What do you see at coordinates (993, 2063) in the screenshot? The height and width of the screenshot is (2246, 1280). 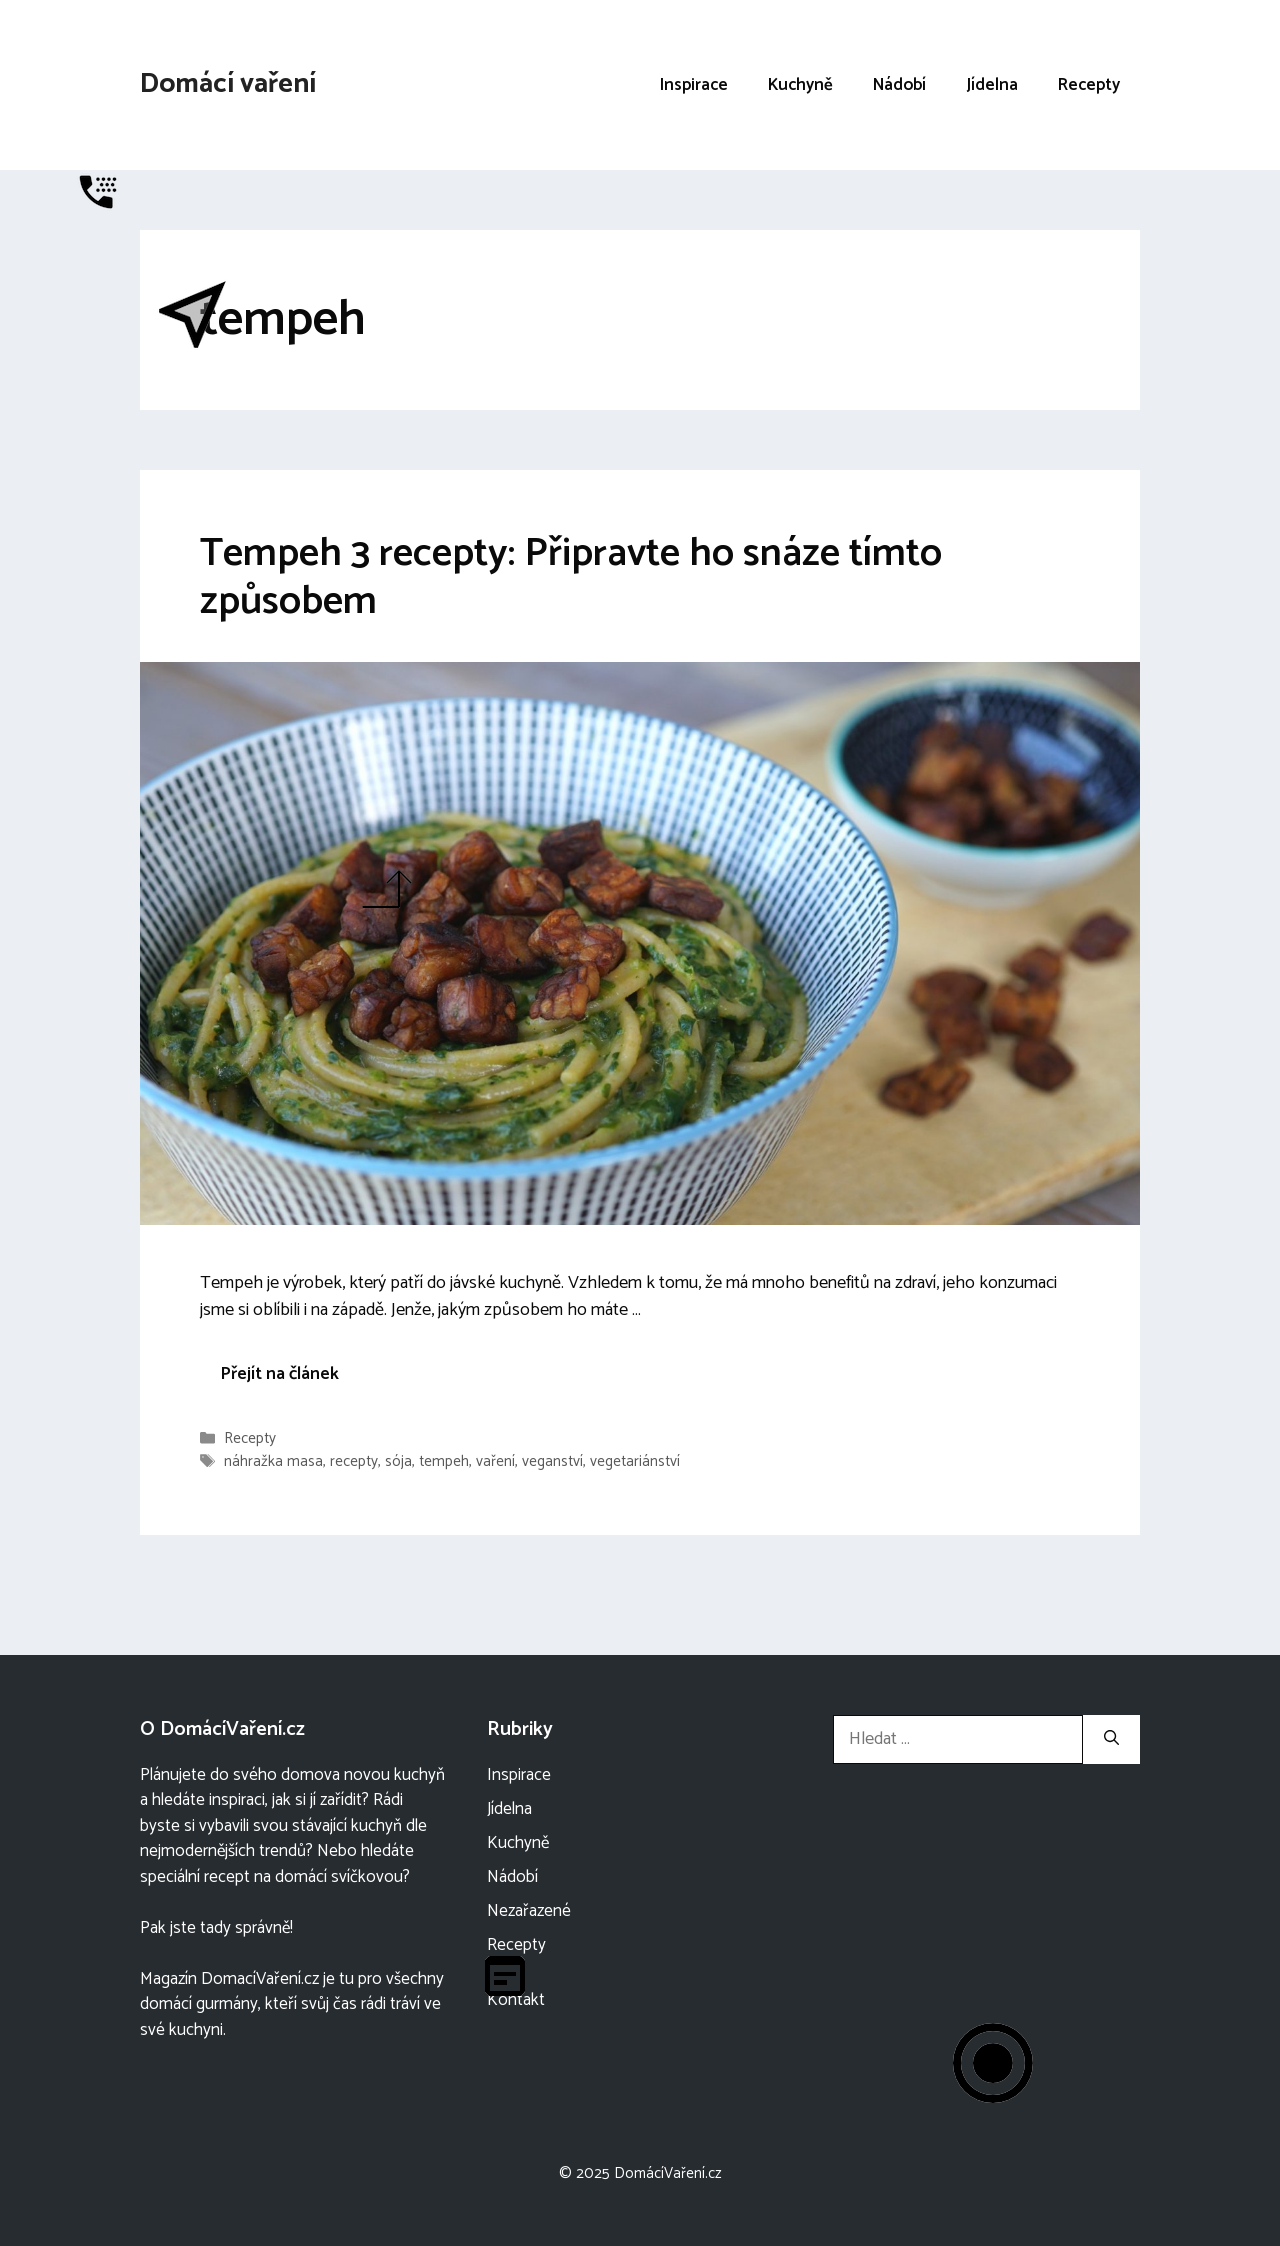 I see `indicates a selected radio button option` at bounding box center [993, 2063].